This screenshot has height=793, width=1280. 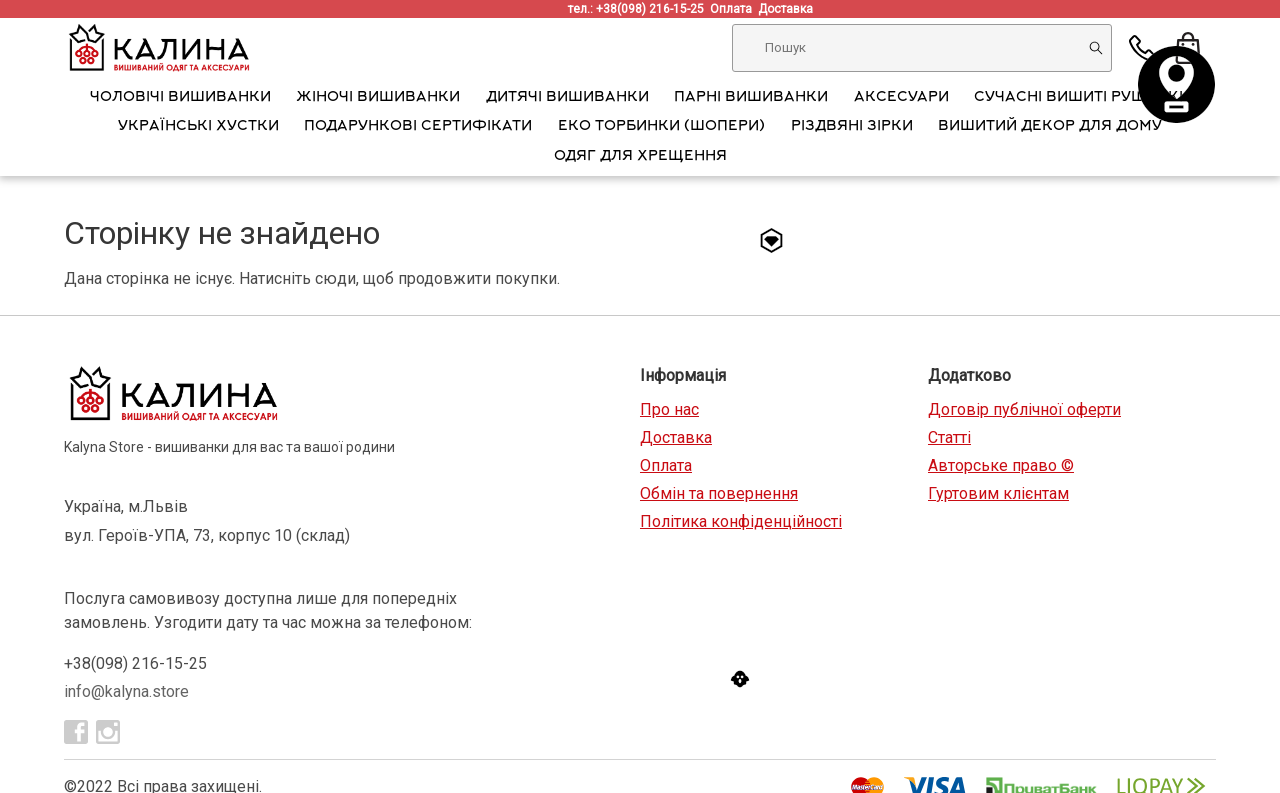 I want to click on visit the RubyGems package repository, so click(x=771, y=240).